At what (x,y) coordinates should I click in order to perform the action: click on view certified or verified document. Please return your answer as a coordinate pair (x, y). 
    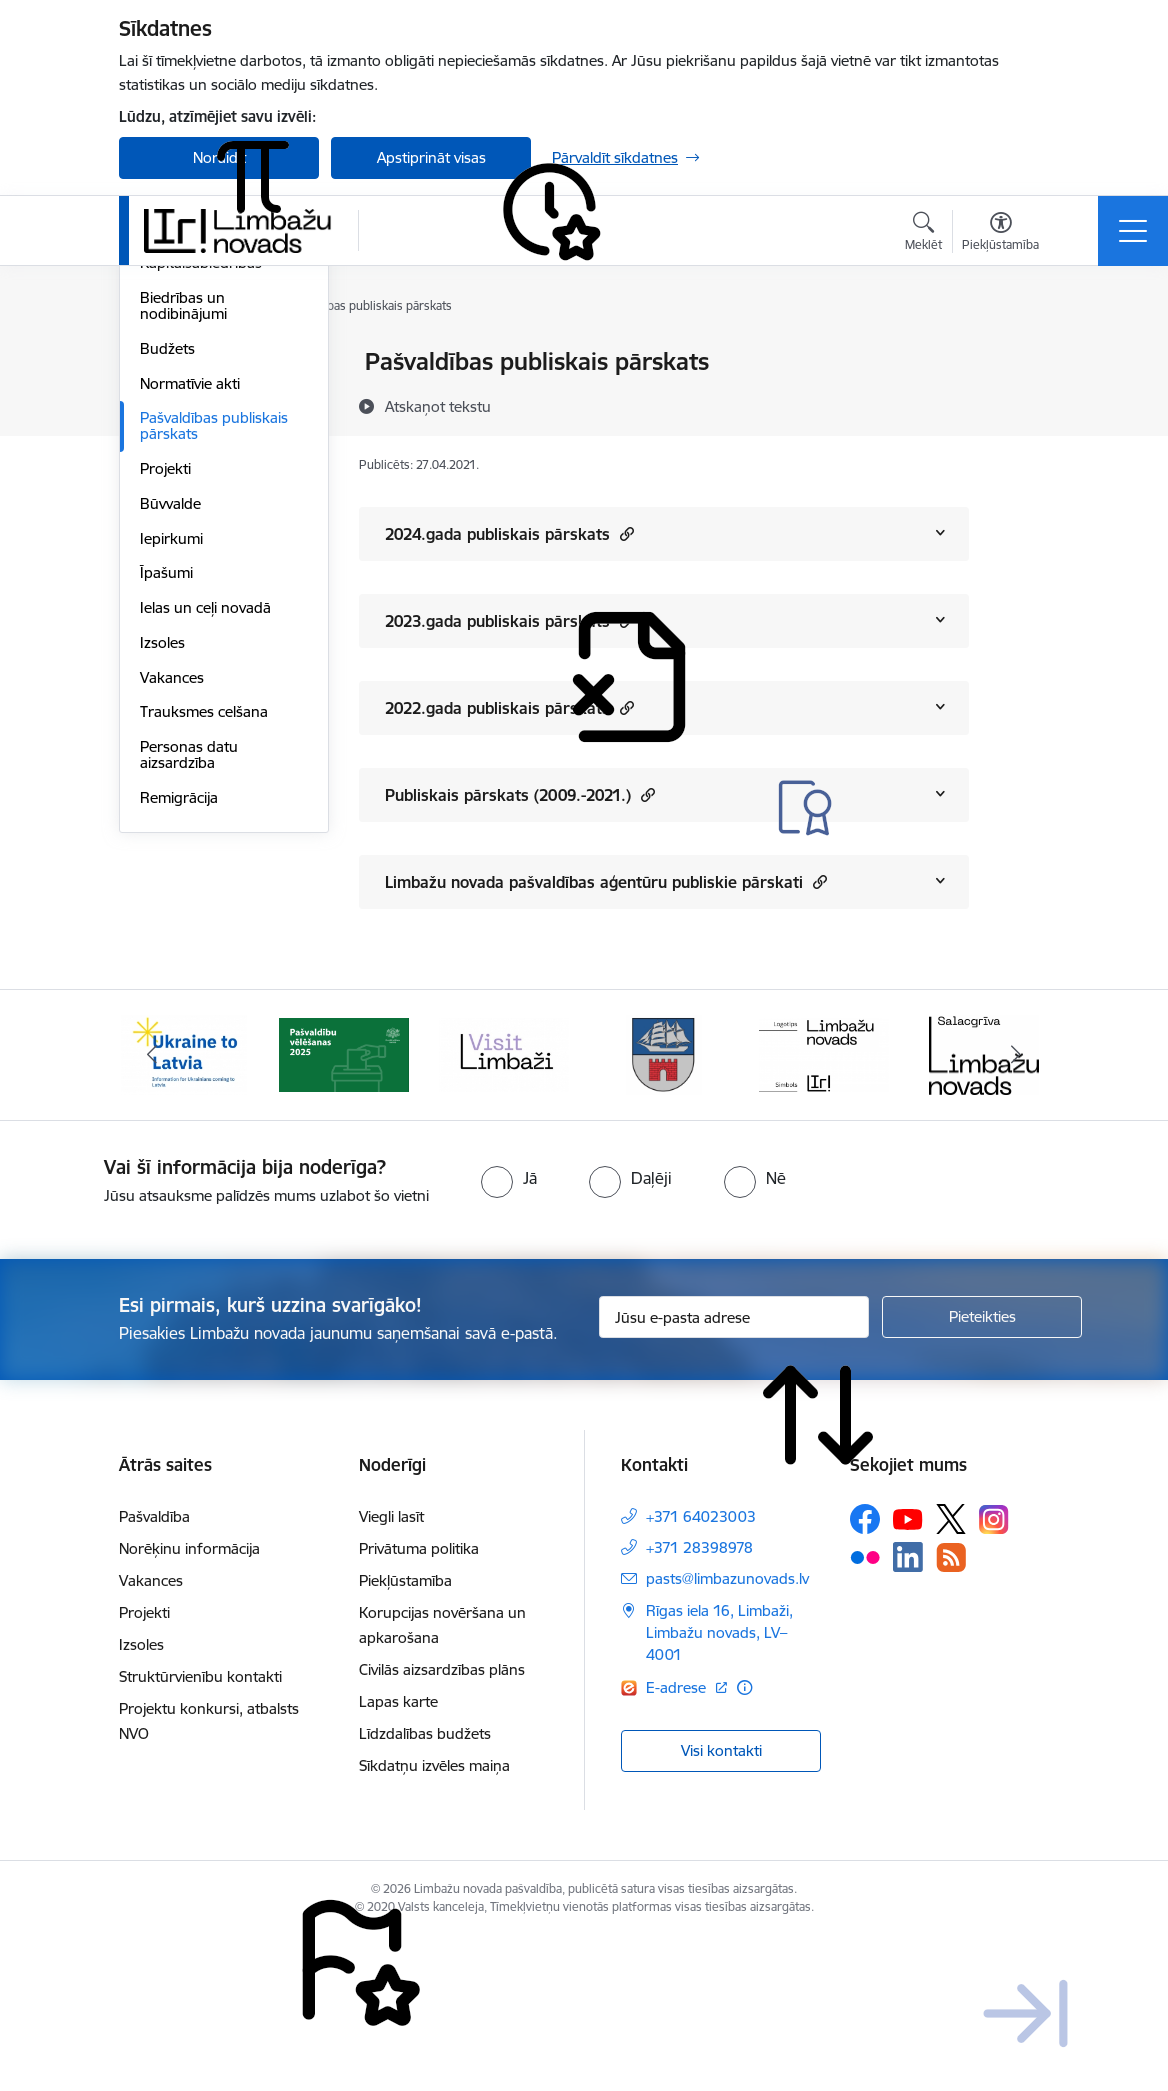
    Looking at the image, I should click on (803, 807).